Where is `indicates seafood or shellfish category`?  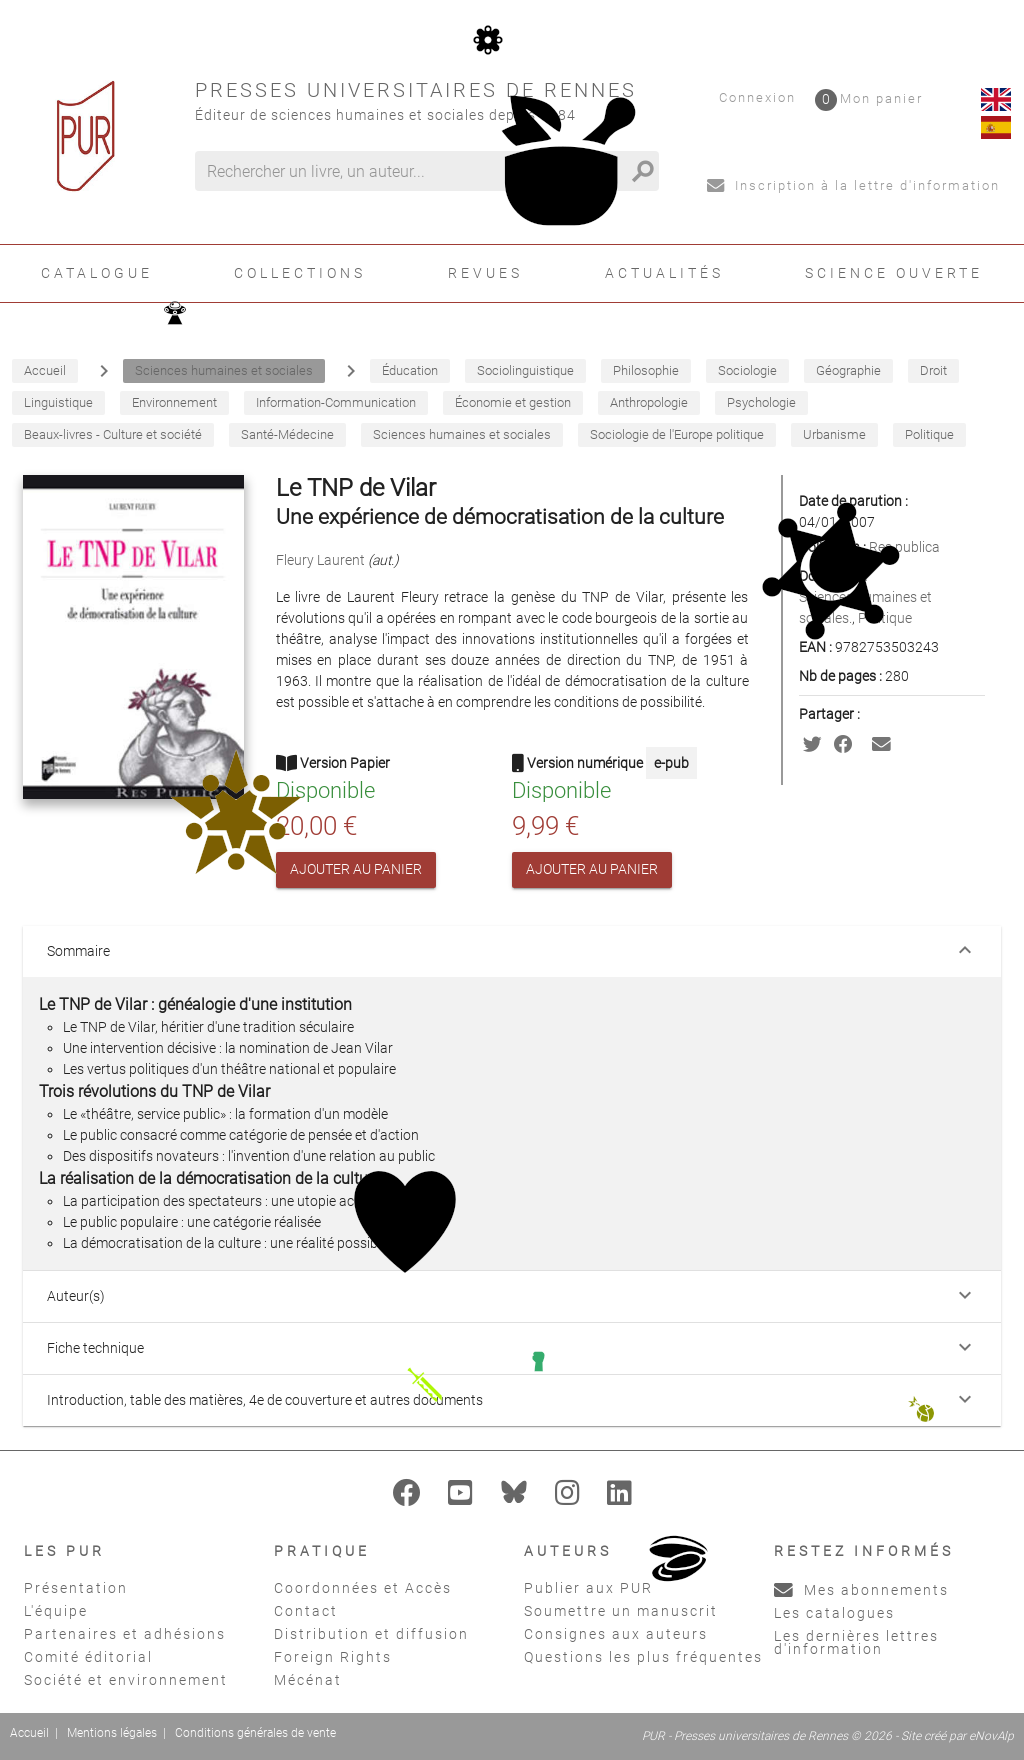 indicates seafood or shellfish category is located at coordinates (678, 1558).